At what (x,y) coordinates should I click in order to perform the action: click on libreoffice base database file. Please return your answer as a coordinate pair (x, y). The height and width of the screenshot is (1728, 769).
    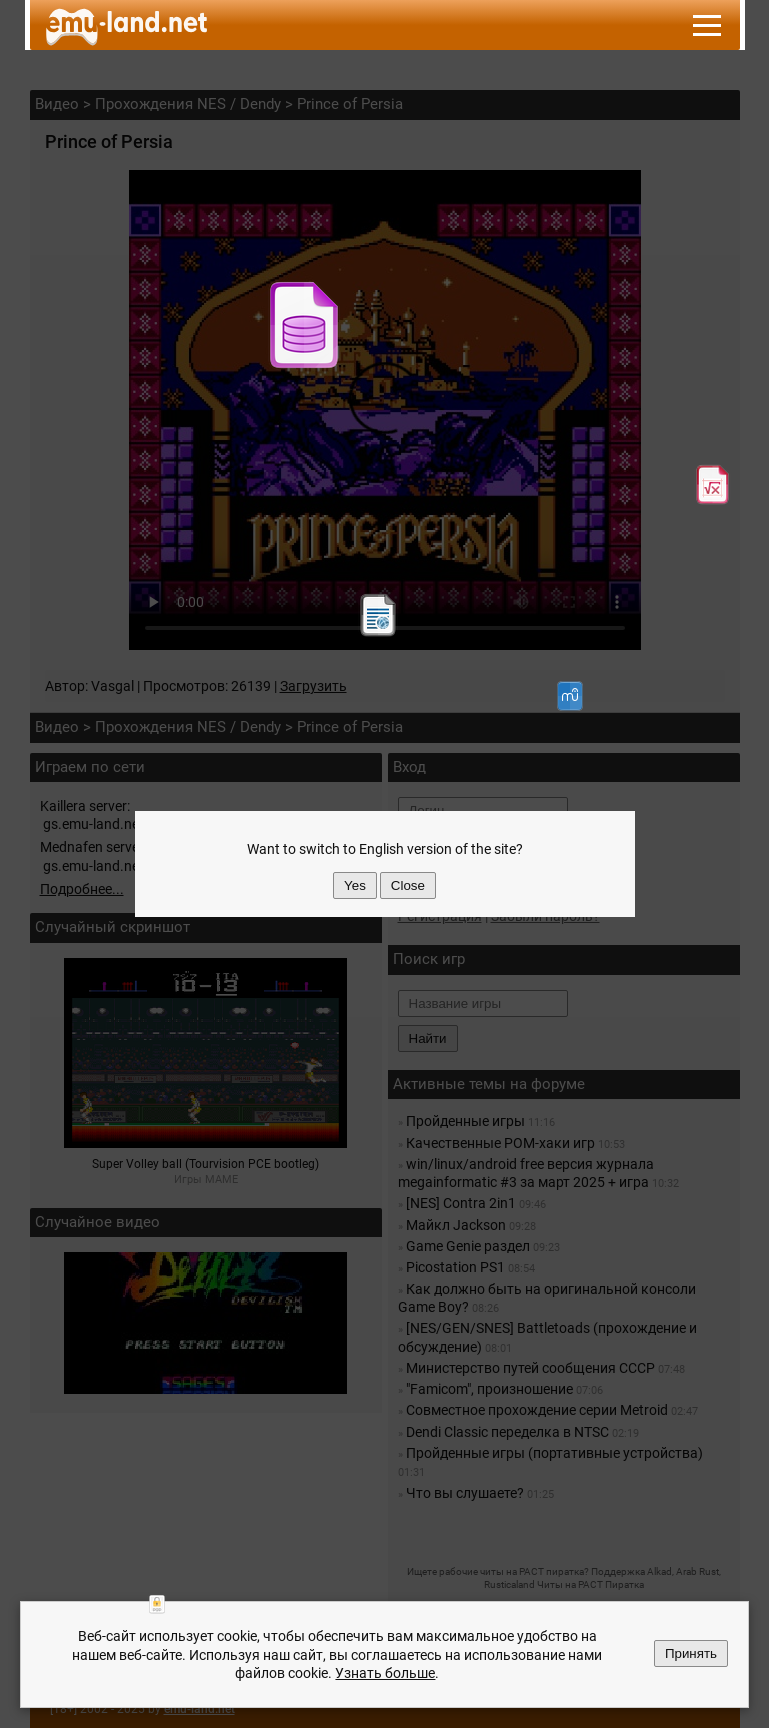
    Looking at the image, I should click on (304, 325).